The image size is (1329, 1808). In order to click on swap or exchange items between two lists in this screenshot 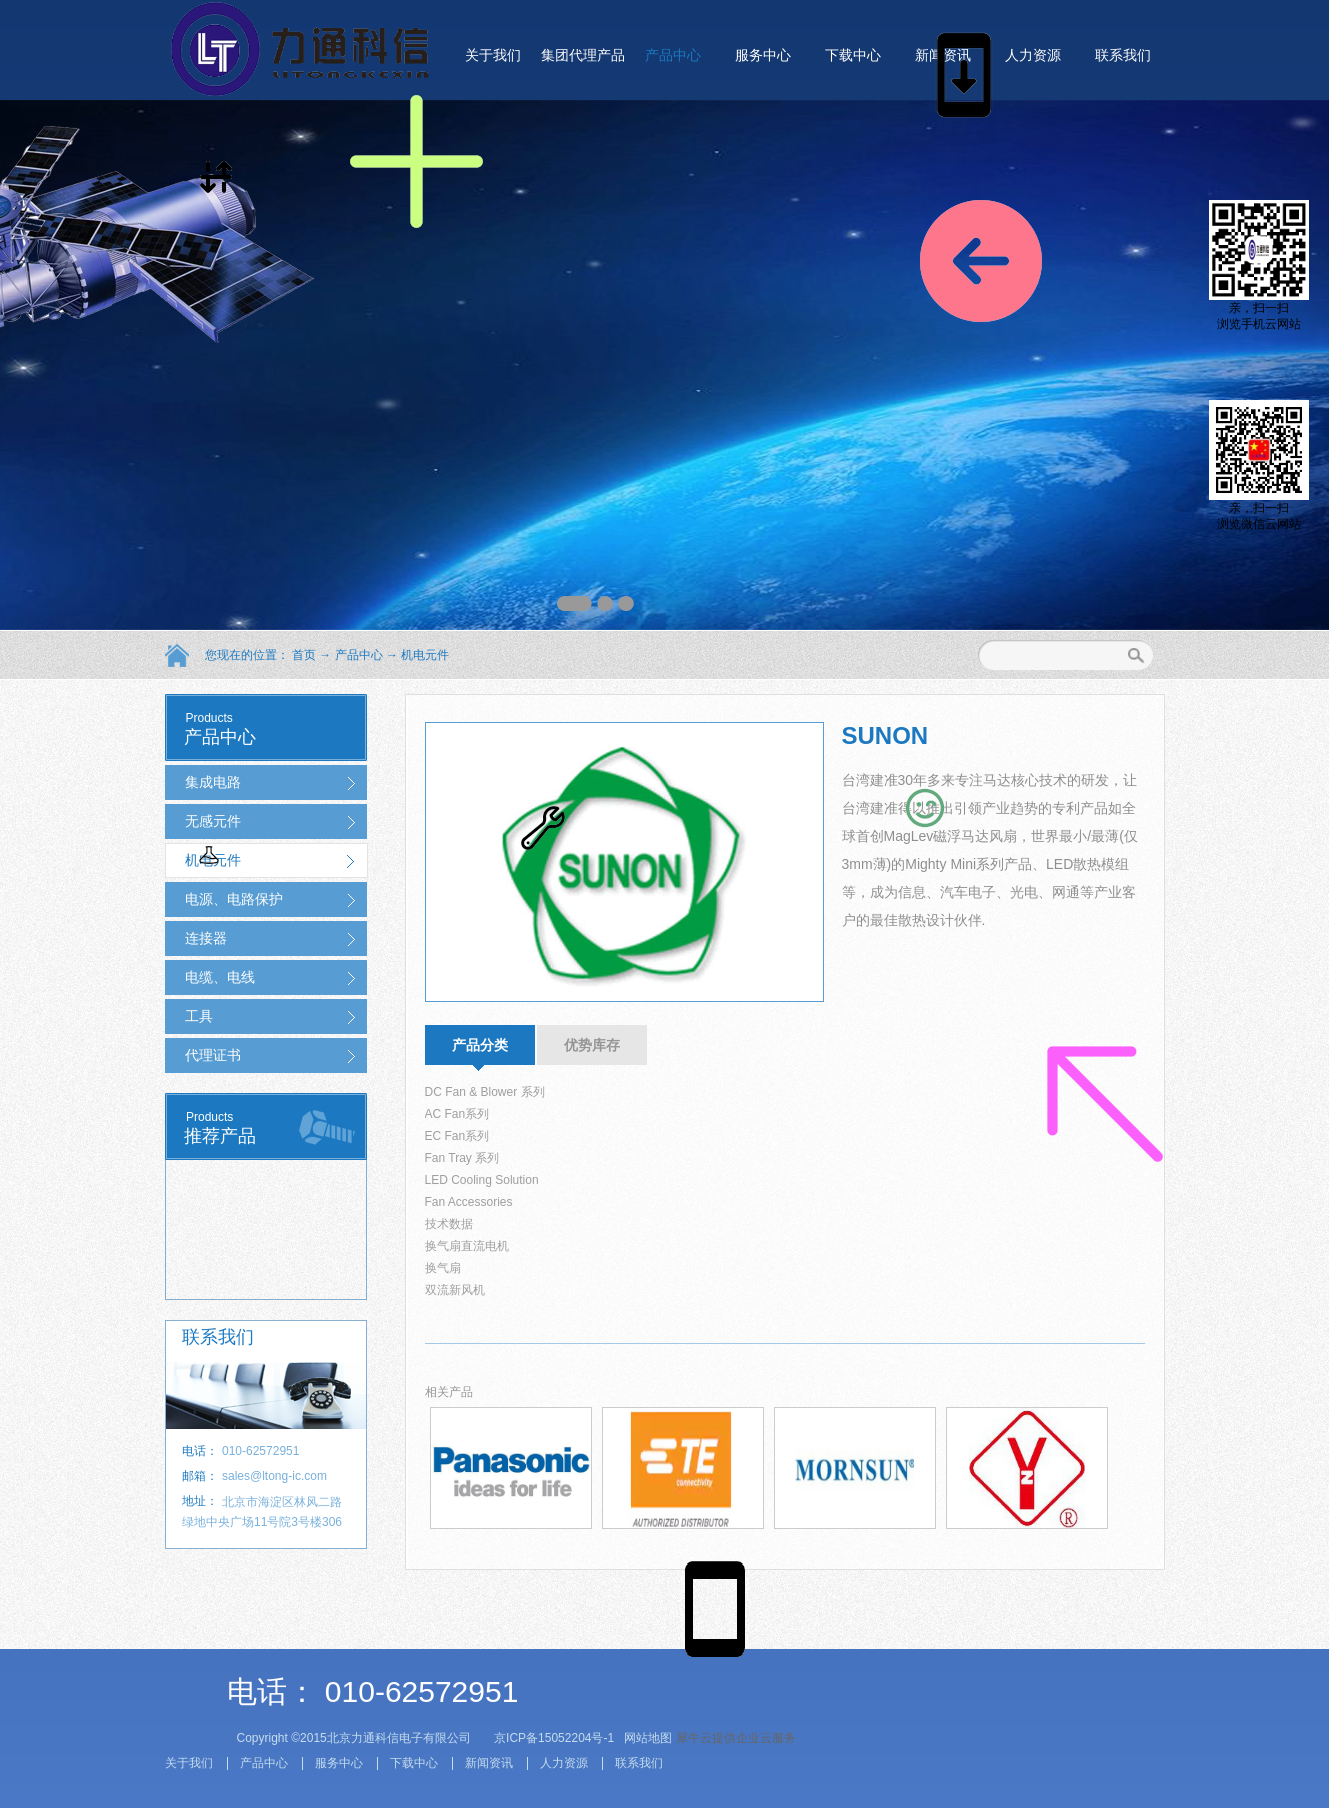, I will do `click(216, 177)`.